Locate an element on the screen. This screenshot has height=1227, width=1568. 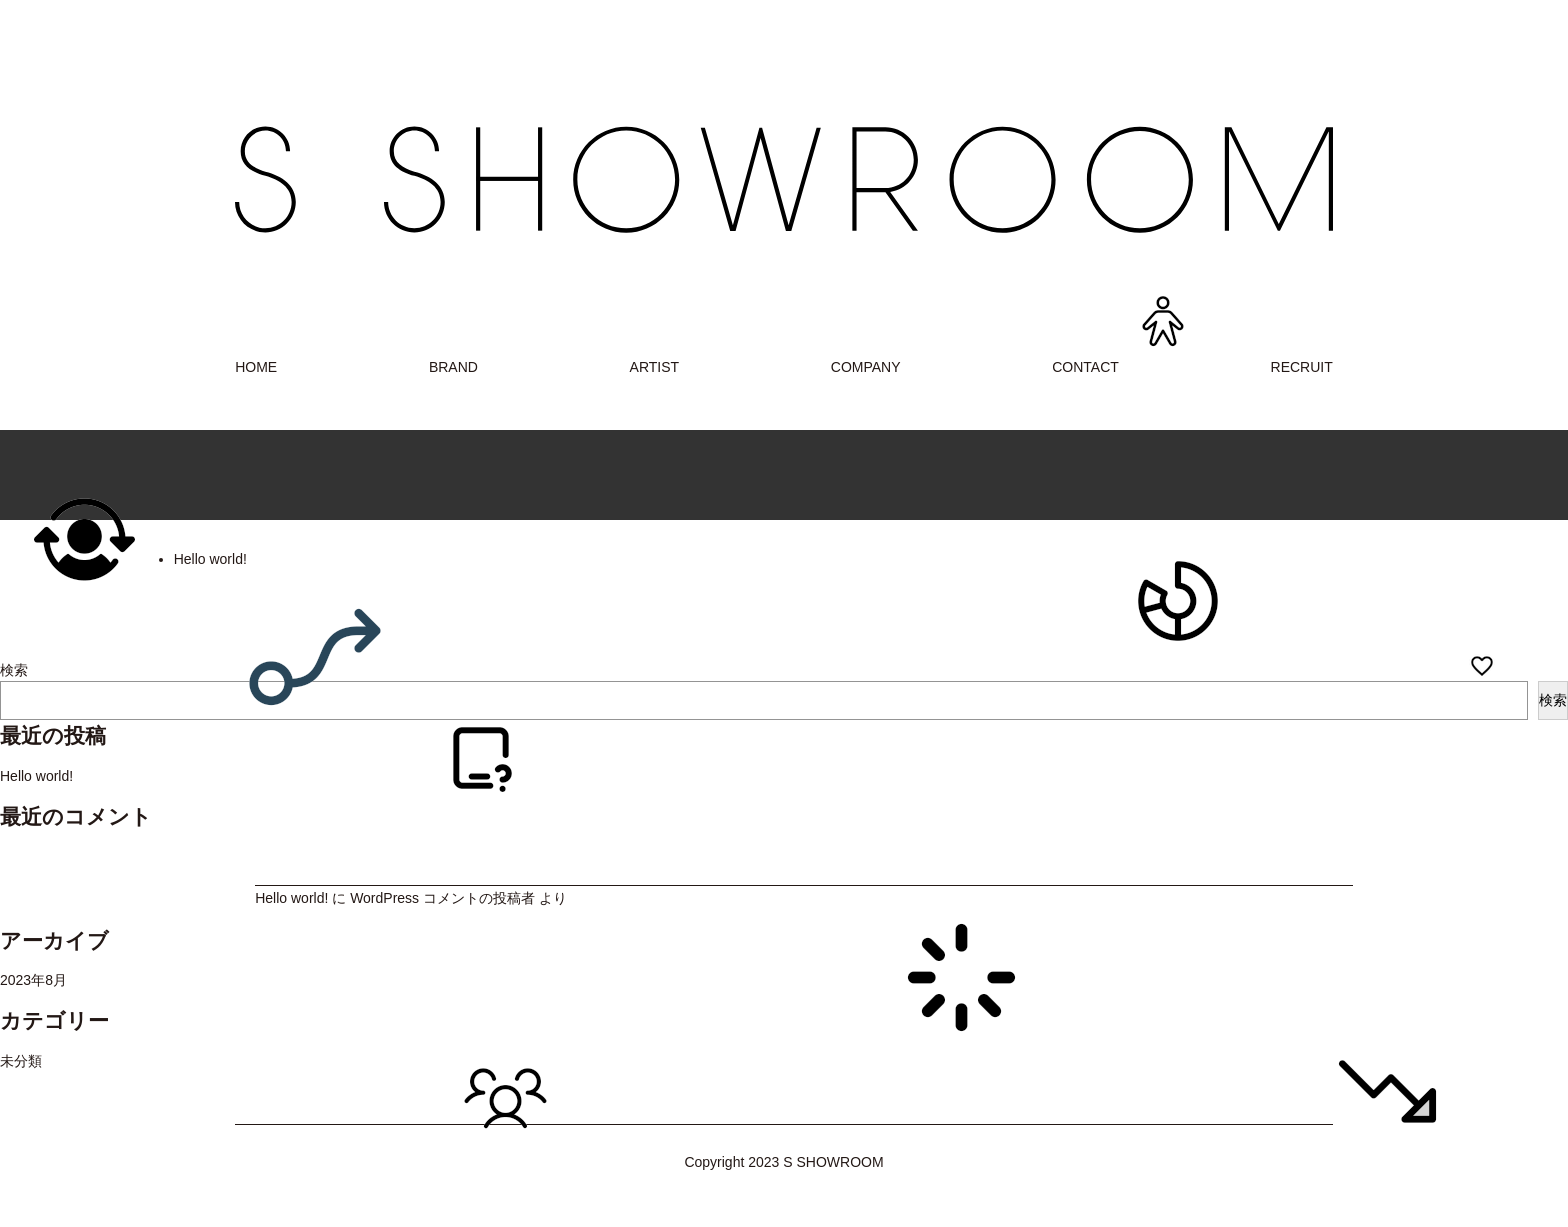
switch between user accounts is located at coordinates (84, 539).